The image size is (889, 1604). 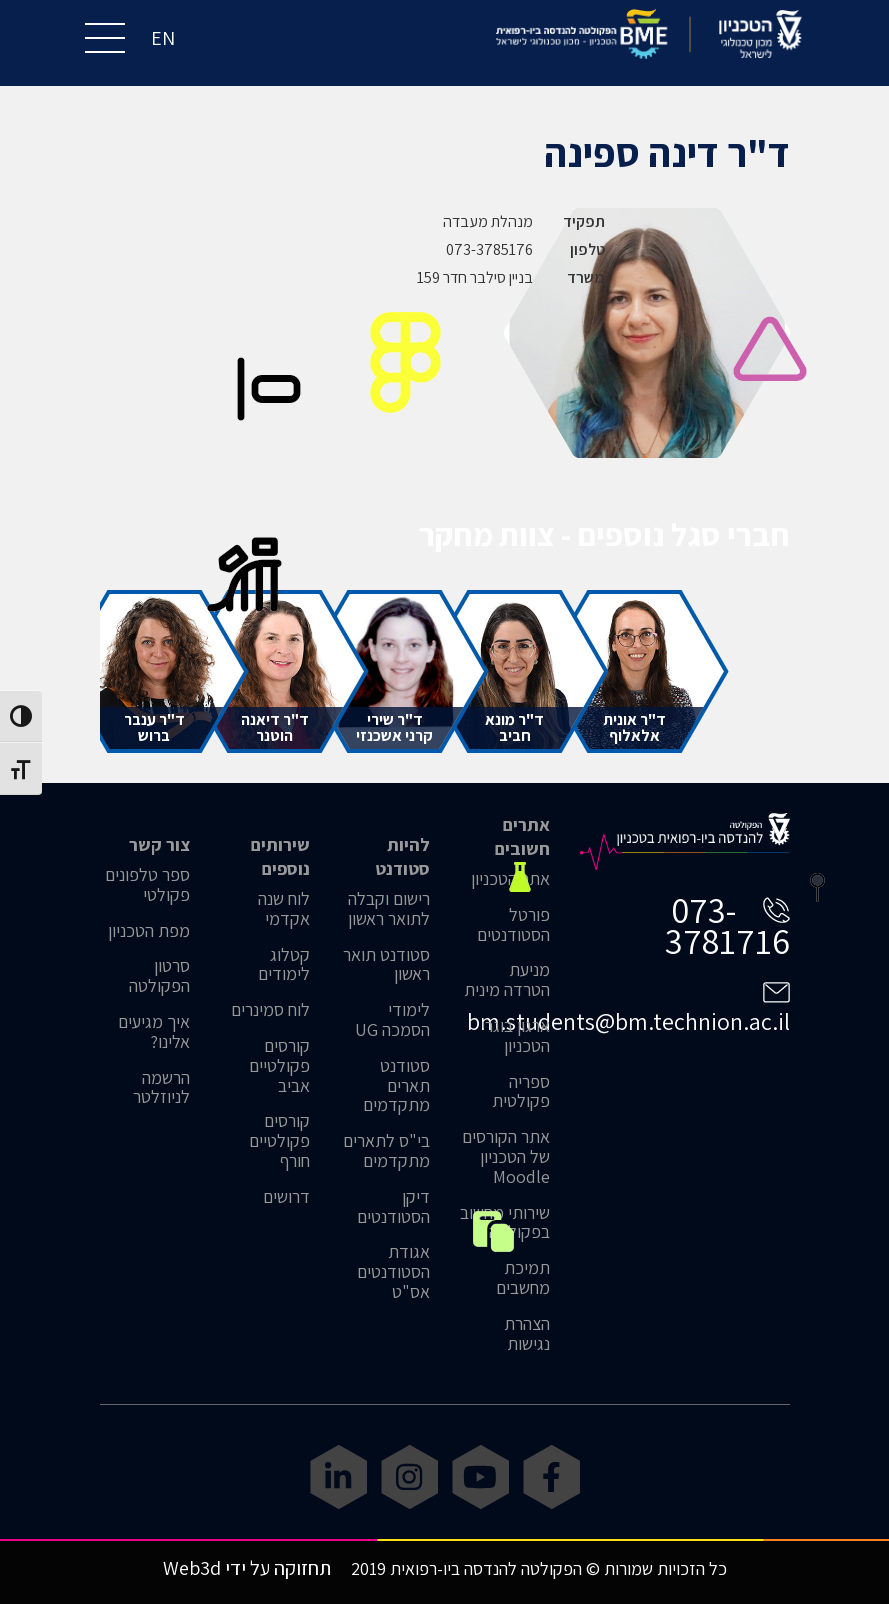 I want to click on copy content to clipboard, so click(x=493, y=1231).